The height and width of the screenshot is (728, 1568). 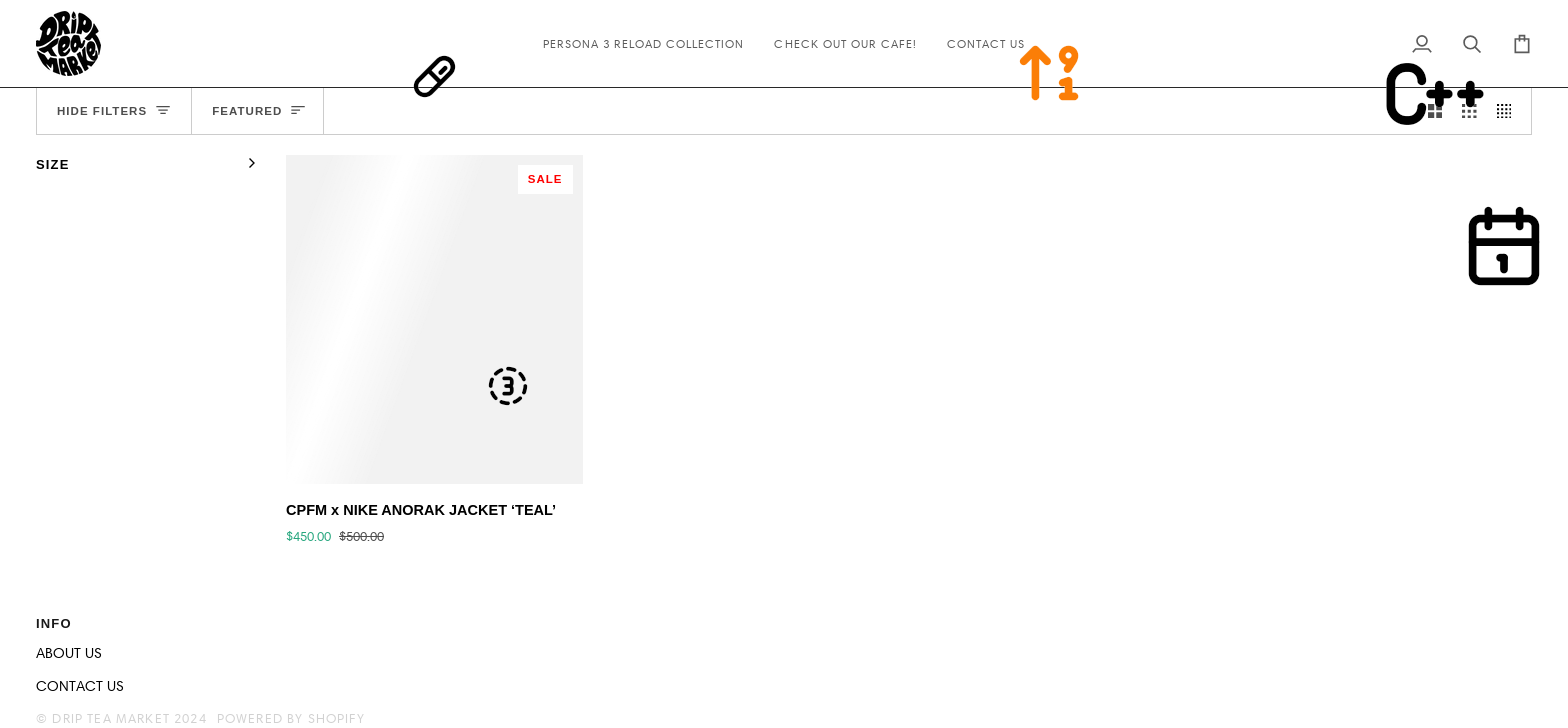 I want to click on access medication reminders, so click(x=434, y=76).